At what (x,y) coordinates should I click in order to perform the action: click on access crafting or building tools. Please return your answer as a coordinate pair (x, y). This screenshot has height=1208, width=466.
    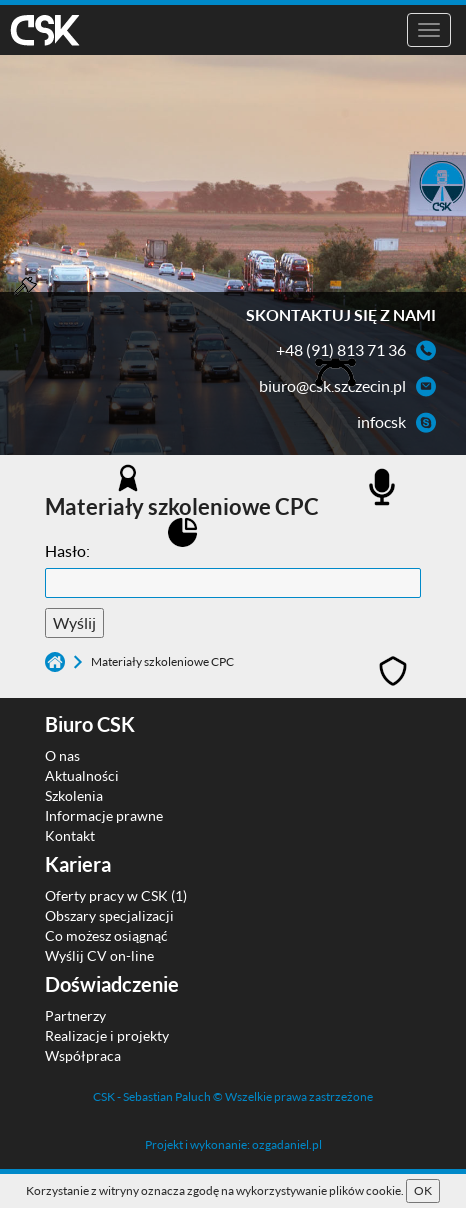
    Looking at the image, I should click on (25, 286).